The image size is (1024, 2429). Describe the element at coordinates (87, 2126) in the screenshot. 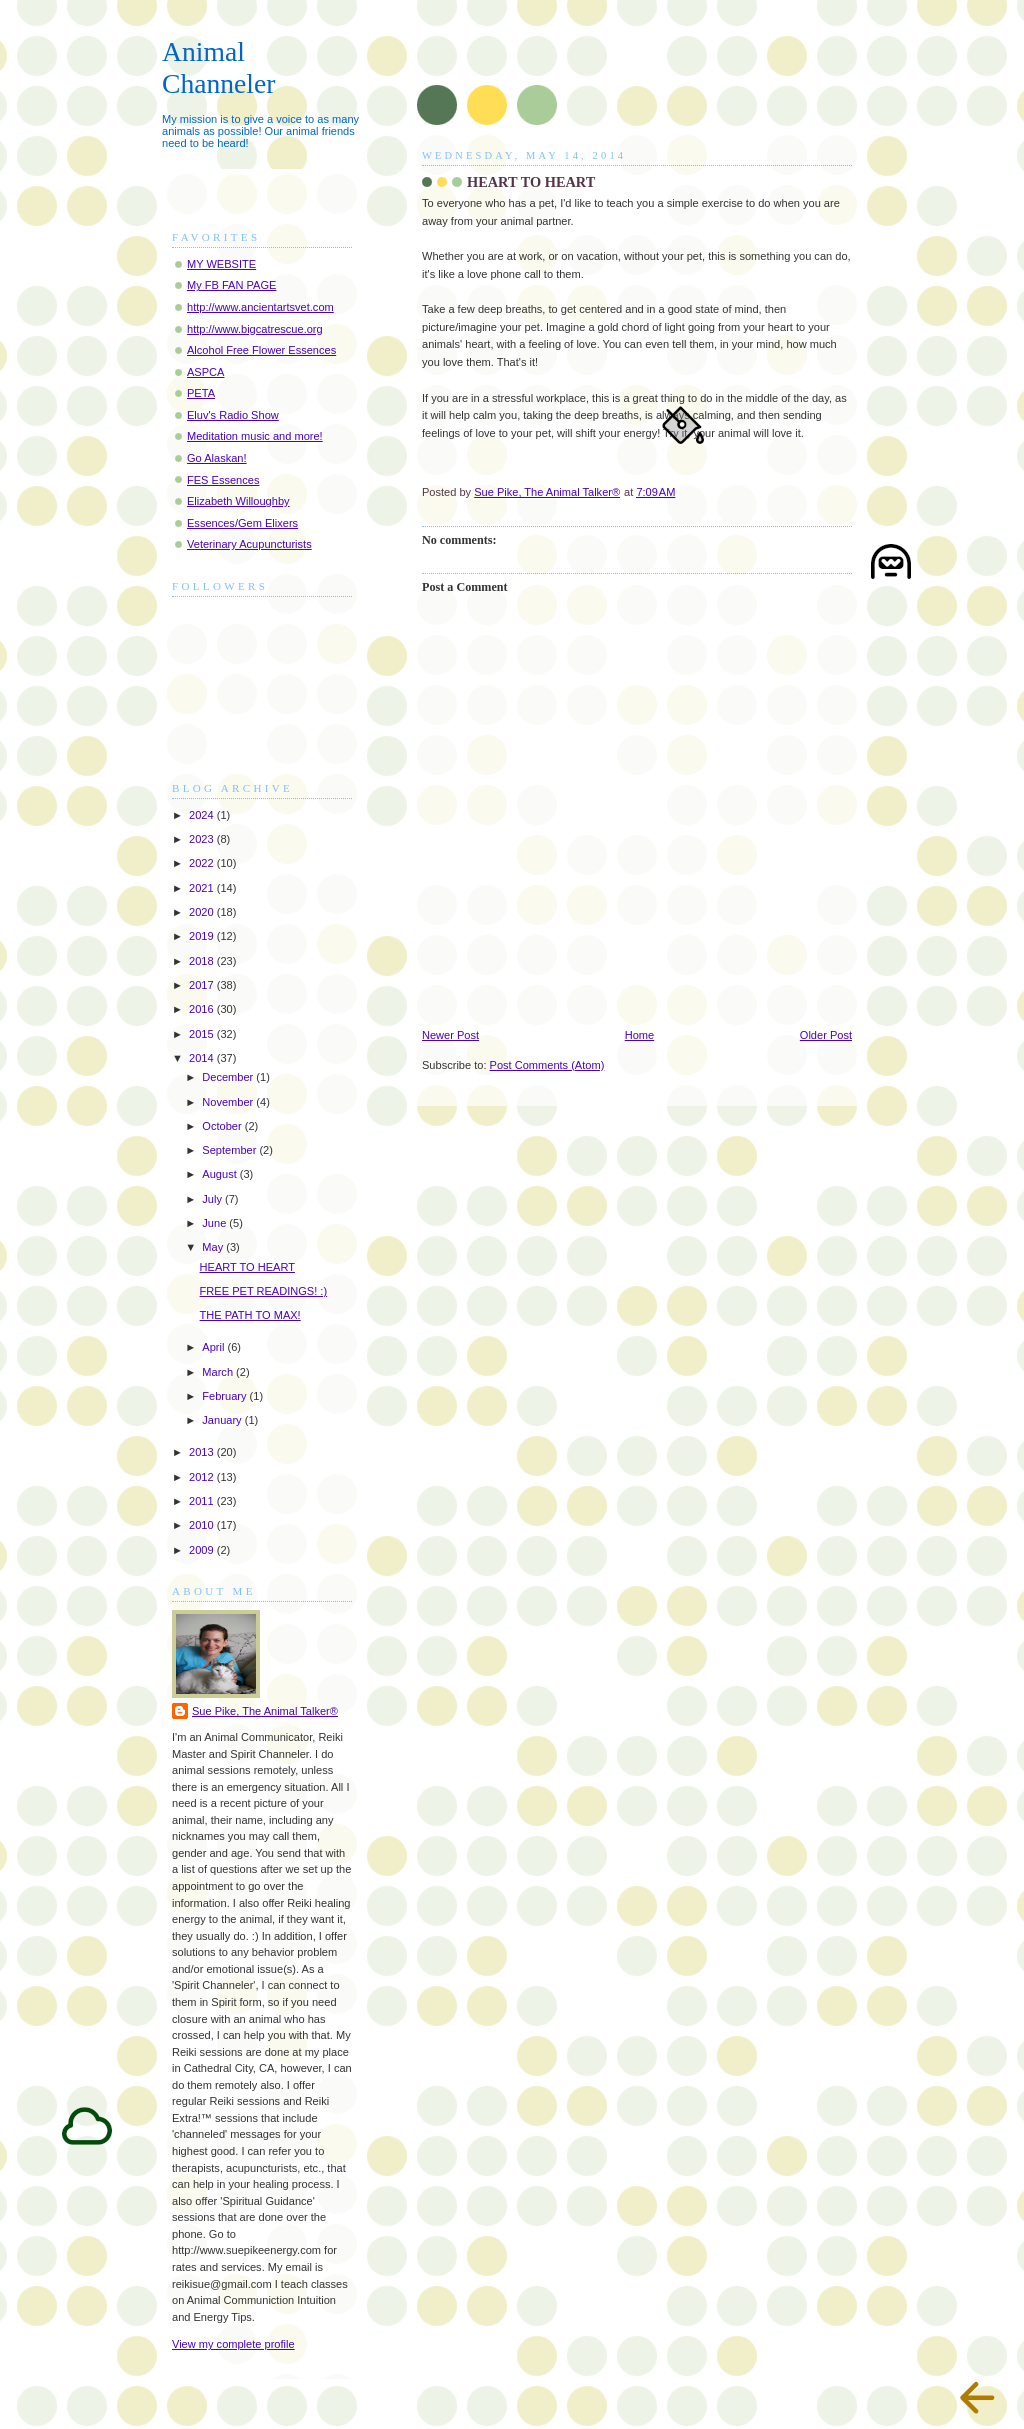

I see `cloud storage or sync status` at that location.